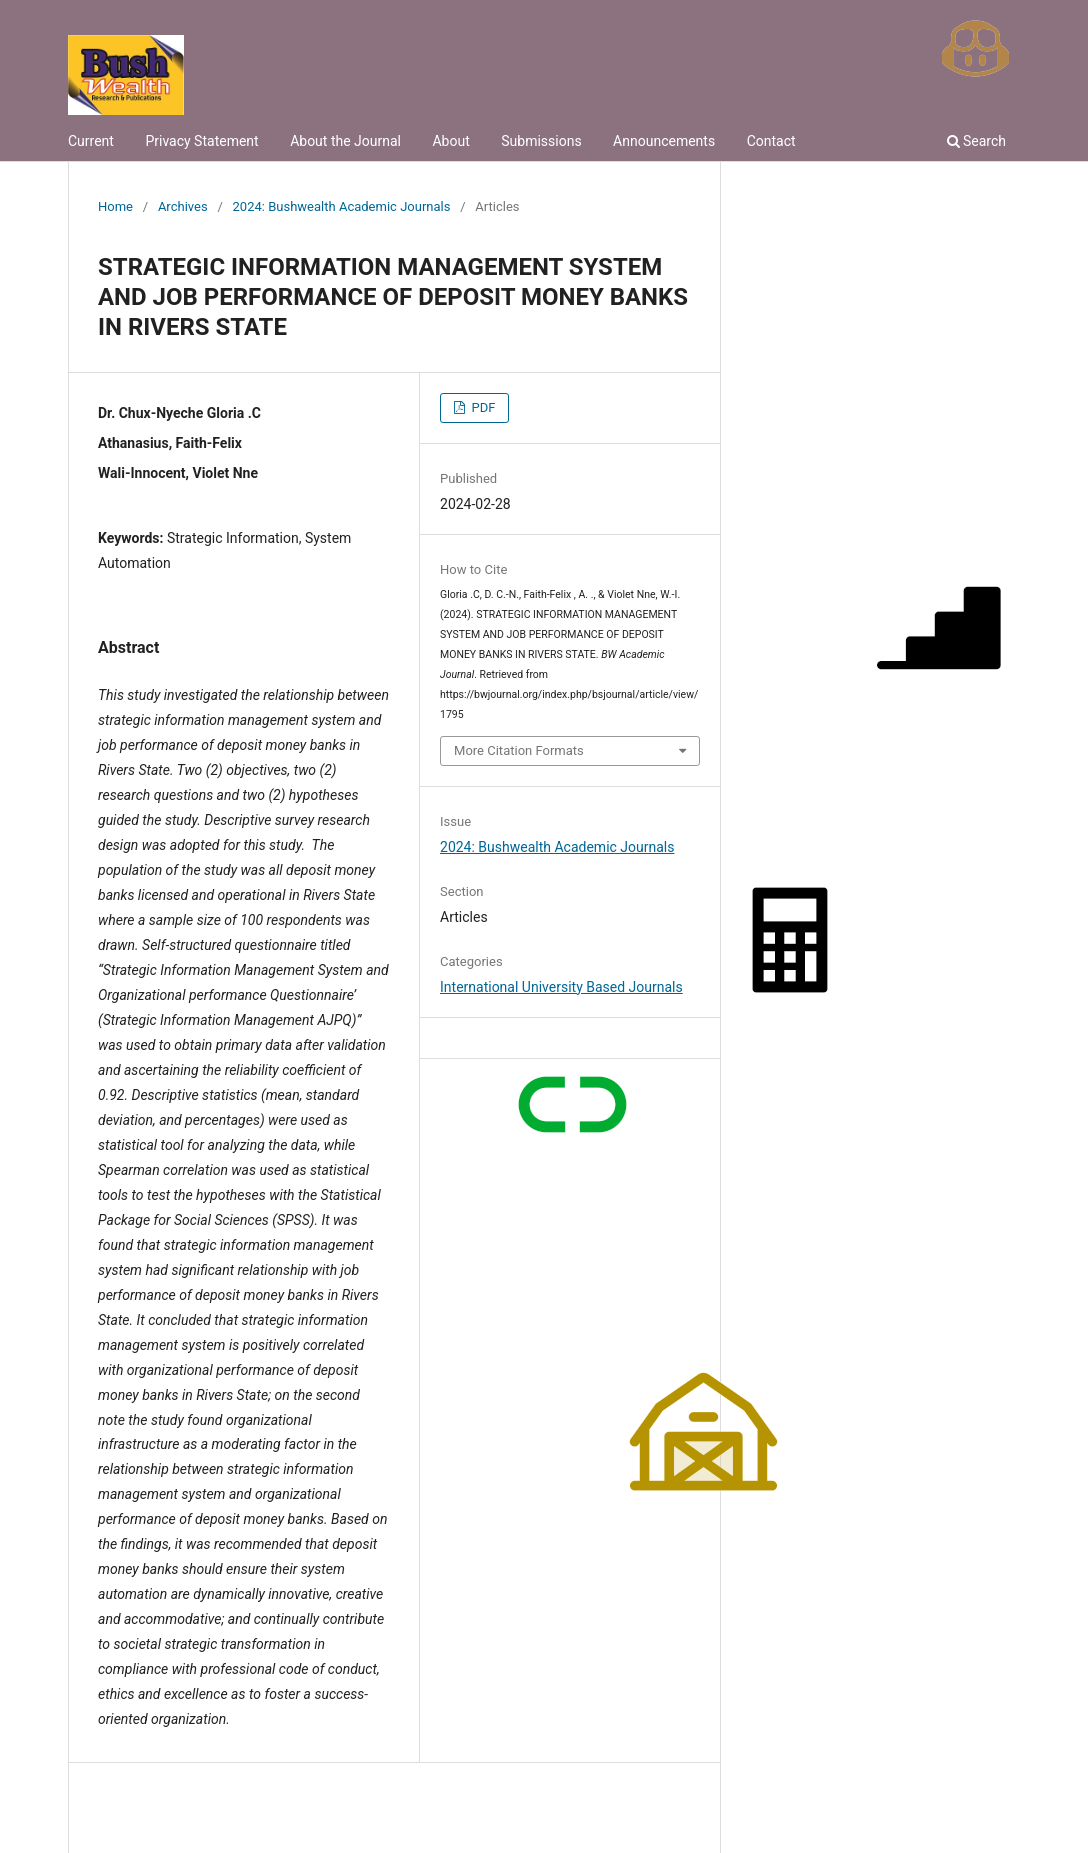  I want to click on open the calculator app, so click(790, 940).